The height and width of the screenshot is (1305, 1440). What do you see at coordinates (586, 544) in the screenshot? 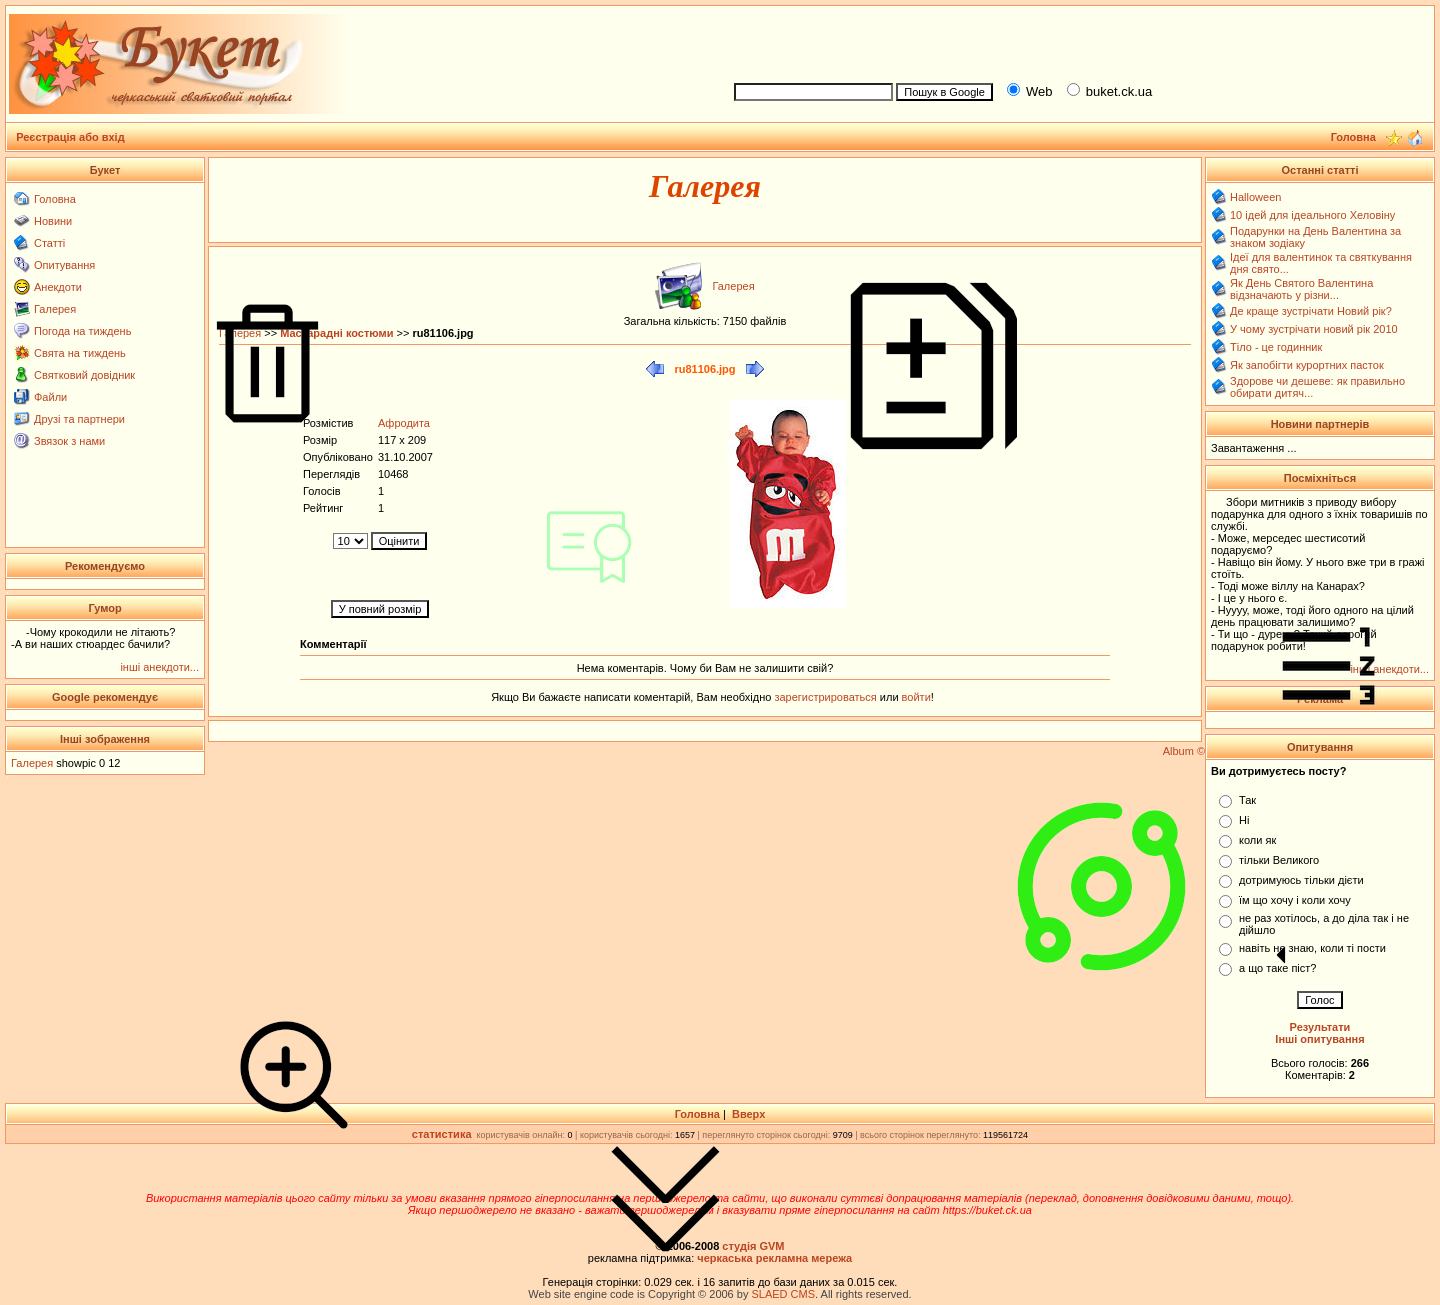
I see `view certificate or credential details` at bounding box center [586, 544].